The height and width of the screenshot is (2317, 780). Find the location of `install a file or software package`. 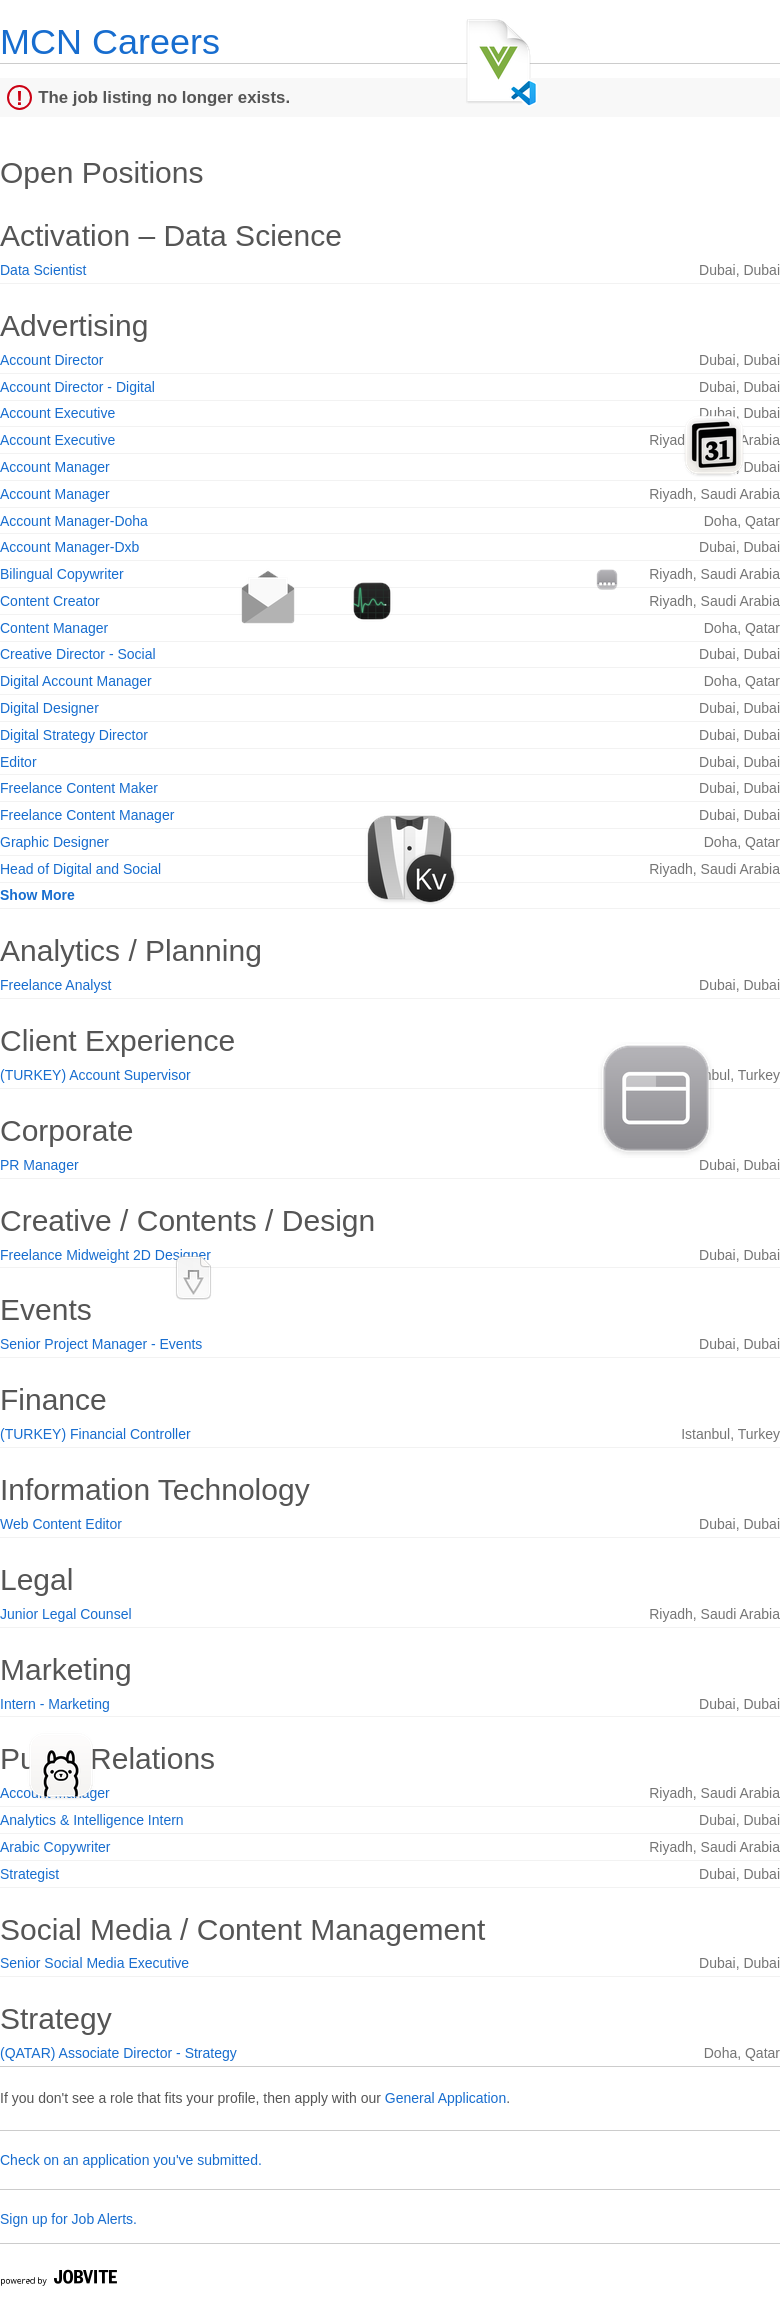

install a file or software package is located at coordinates (193, 1277).